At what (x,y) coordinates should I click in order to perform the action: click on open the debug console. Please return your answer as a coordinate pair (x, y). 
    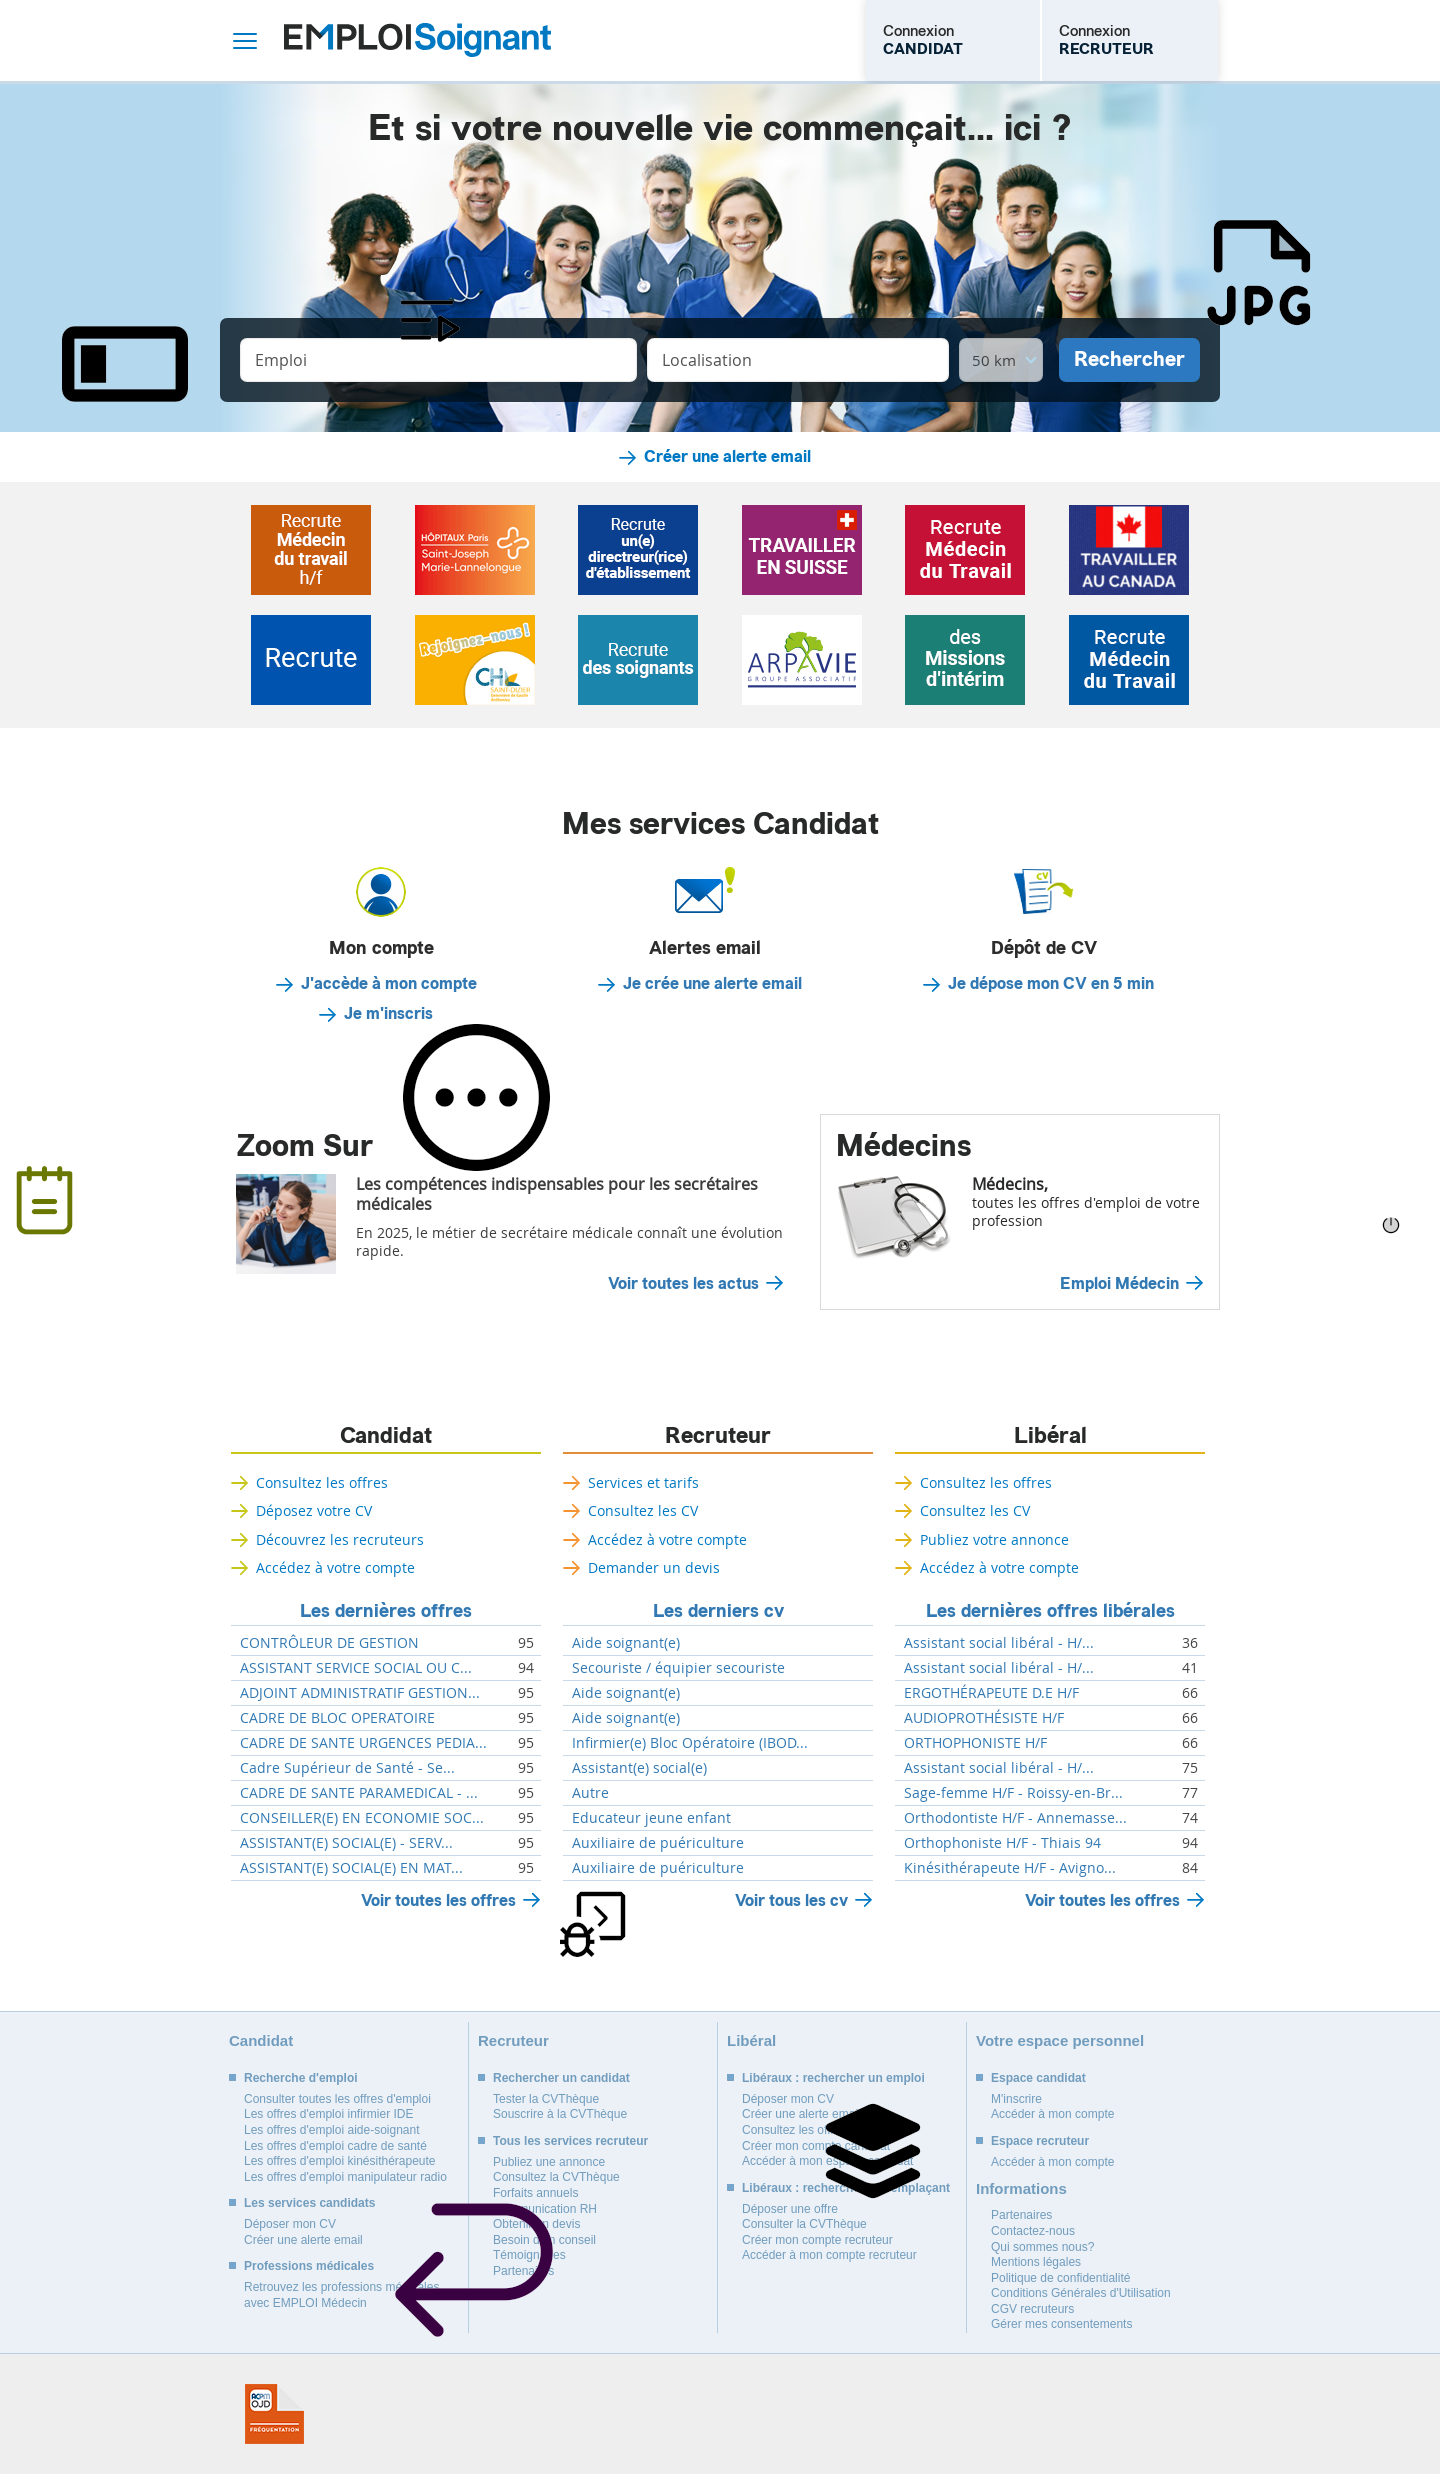
    Looking at the image, I should click on (594, 1922).